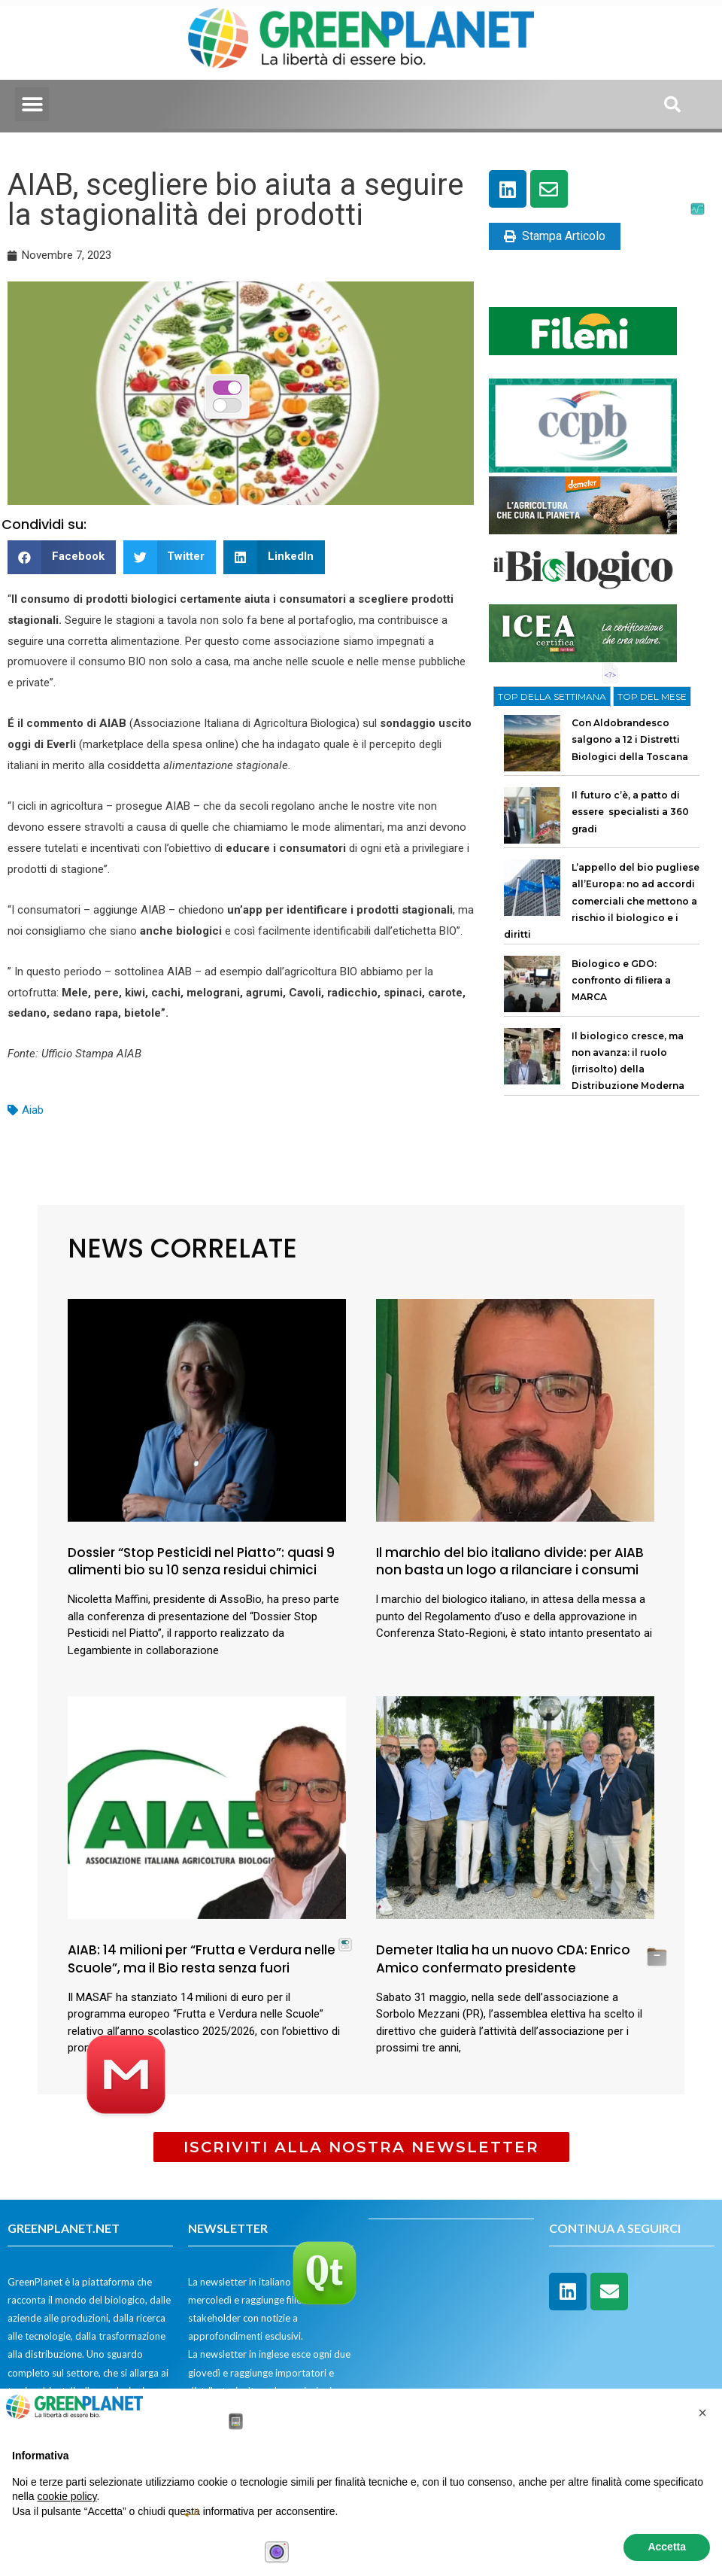  What do you see at coordinates (657, 1957) in the screenshot?
I see `open the file manager application` at bounding box center [657, 1957].